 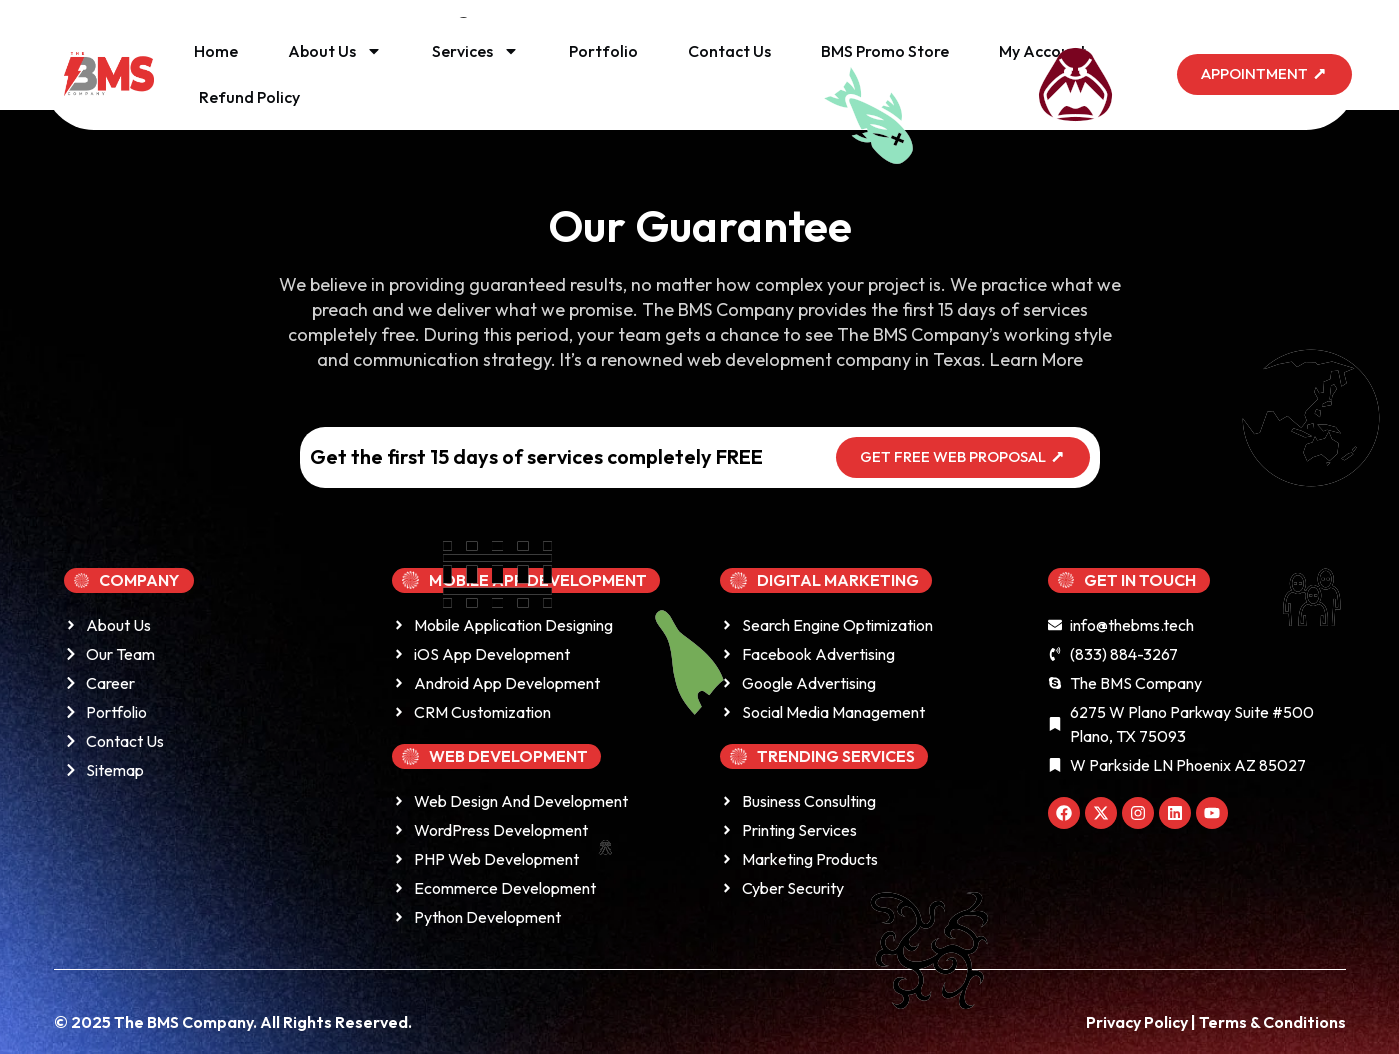 I want to click on equip a headband accessory for your character, so click(x=605, y=847).